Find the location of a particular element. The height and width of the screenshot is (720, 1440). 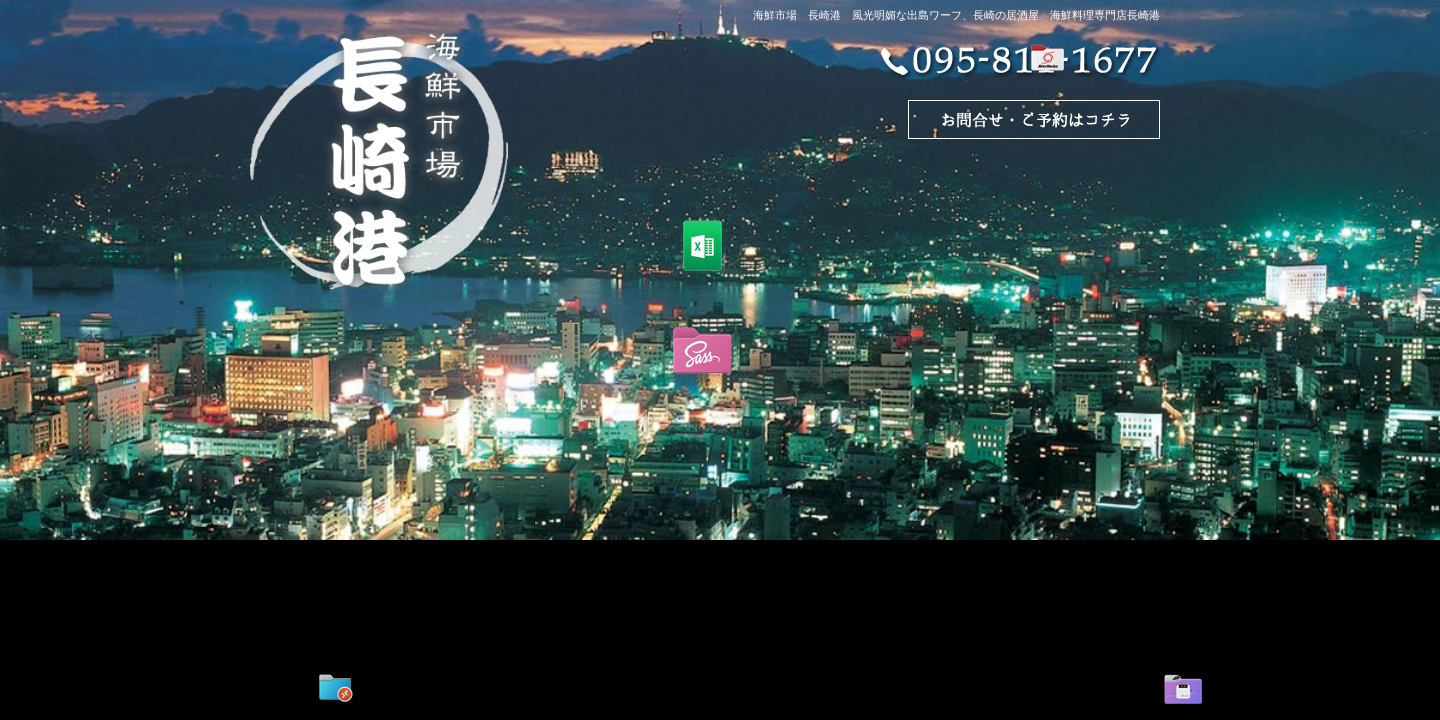

folder containing sass stylesheet files is located at coordinates (702, 352).